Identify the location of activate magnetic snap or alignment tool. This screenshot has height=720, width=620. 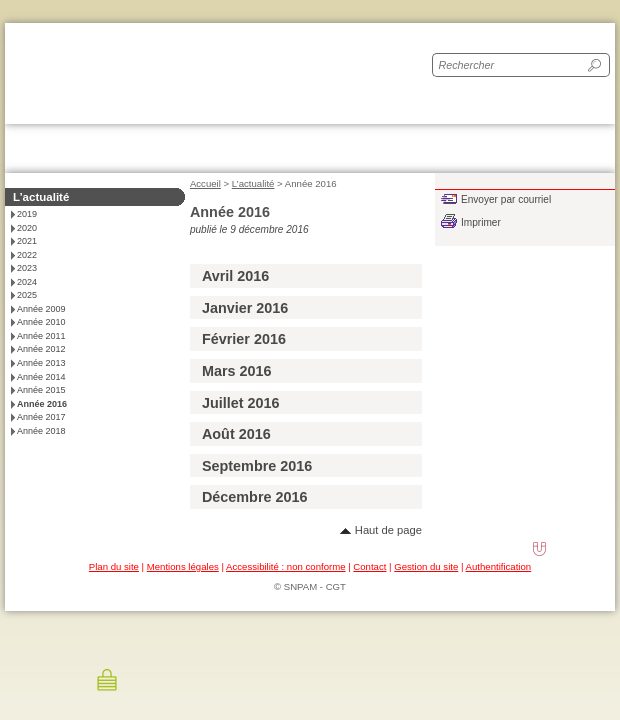
(539, 548).